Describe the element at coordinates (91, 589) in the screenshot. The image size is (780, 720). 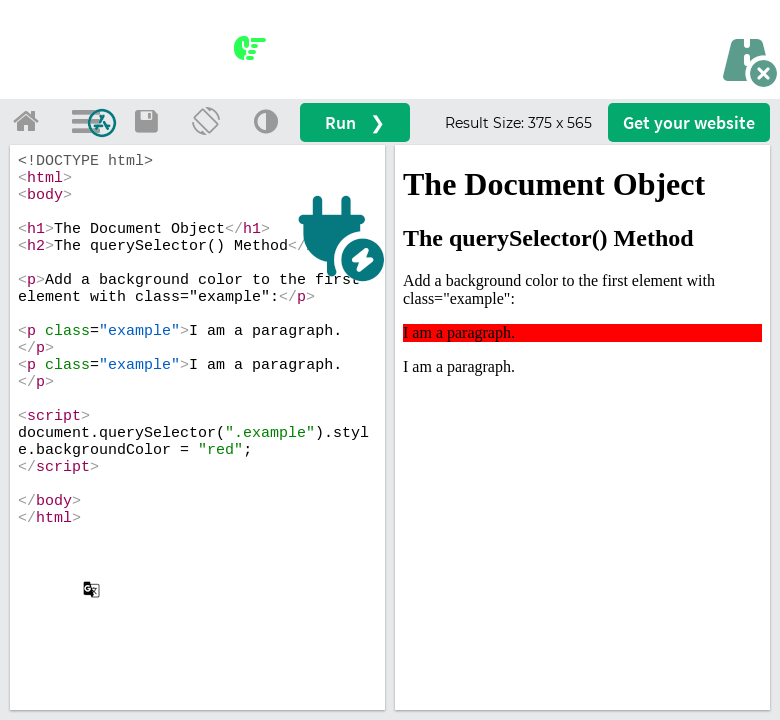
I see `translate text using Google Translate` at that location.